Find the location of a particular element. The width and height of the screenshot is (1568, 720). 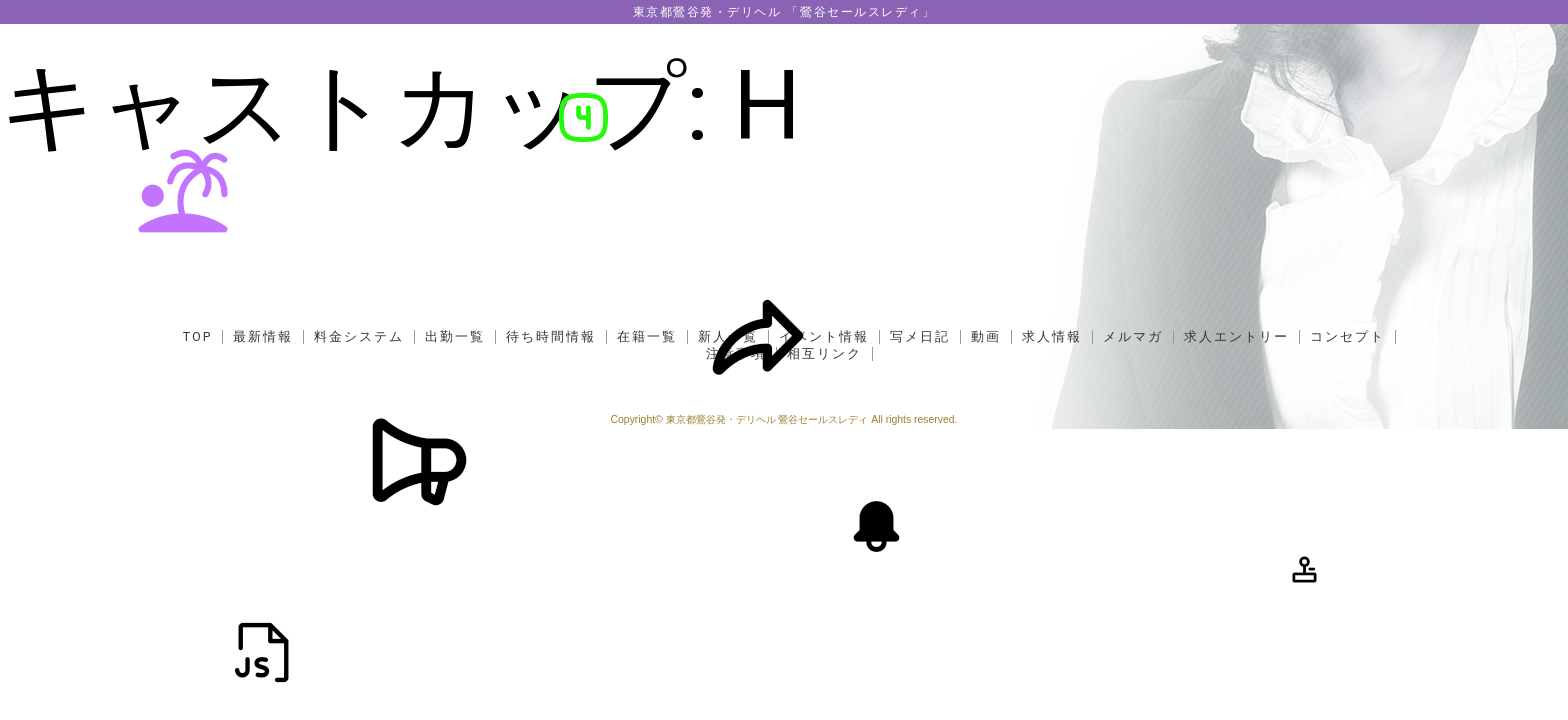

make an announcement or broadcast is located at coordinates (414, 463).